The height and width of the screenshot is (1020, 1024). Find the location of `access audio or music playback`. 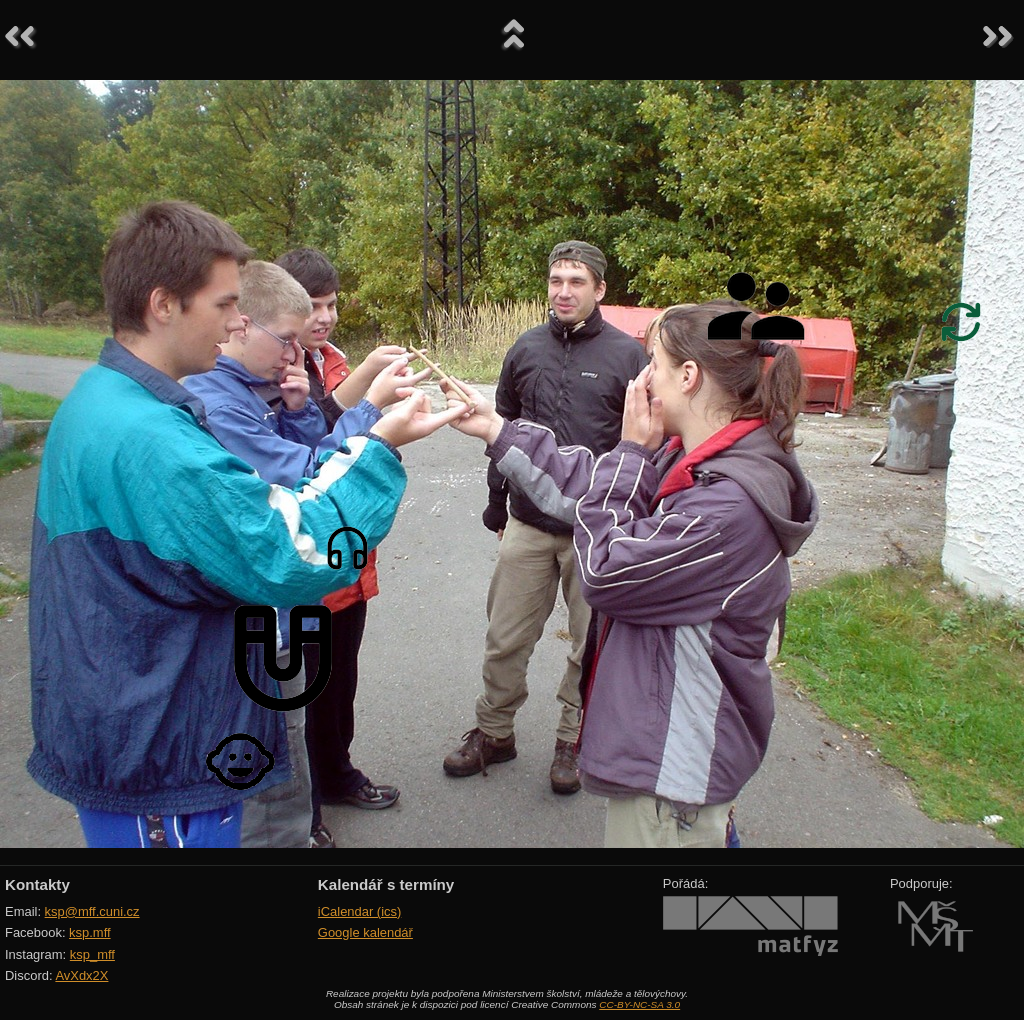

access audio or music playback is located at coordinates (347, 549).